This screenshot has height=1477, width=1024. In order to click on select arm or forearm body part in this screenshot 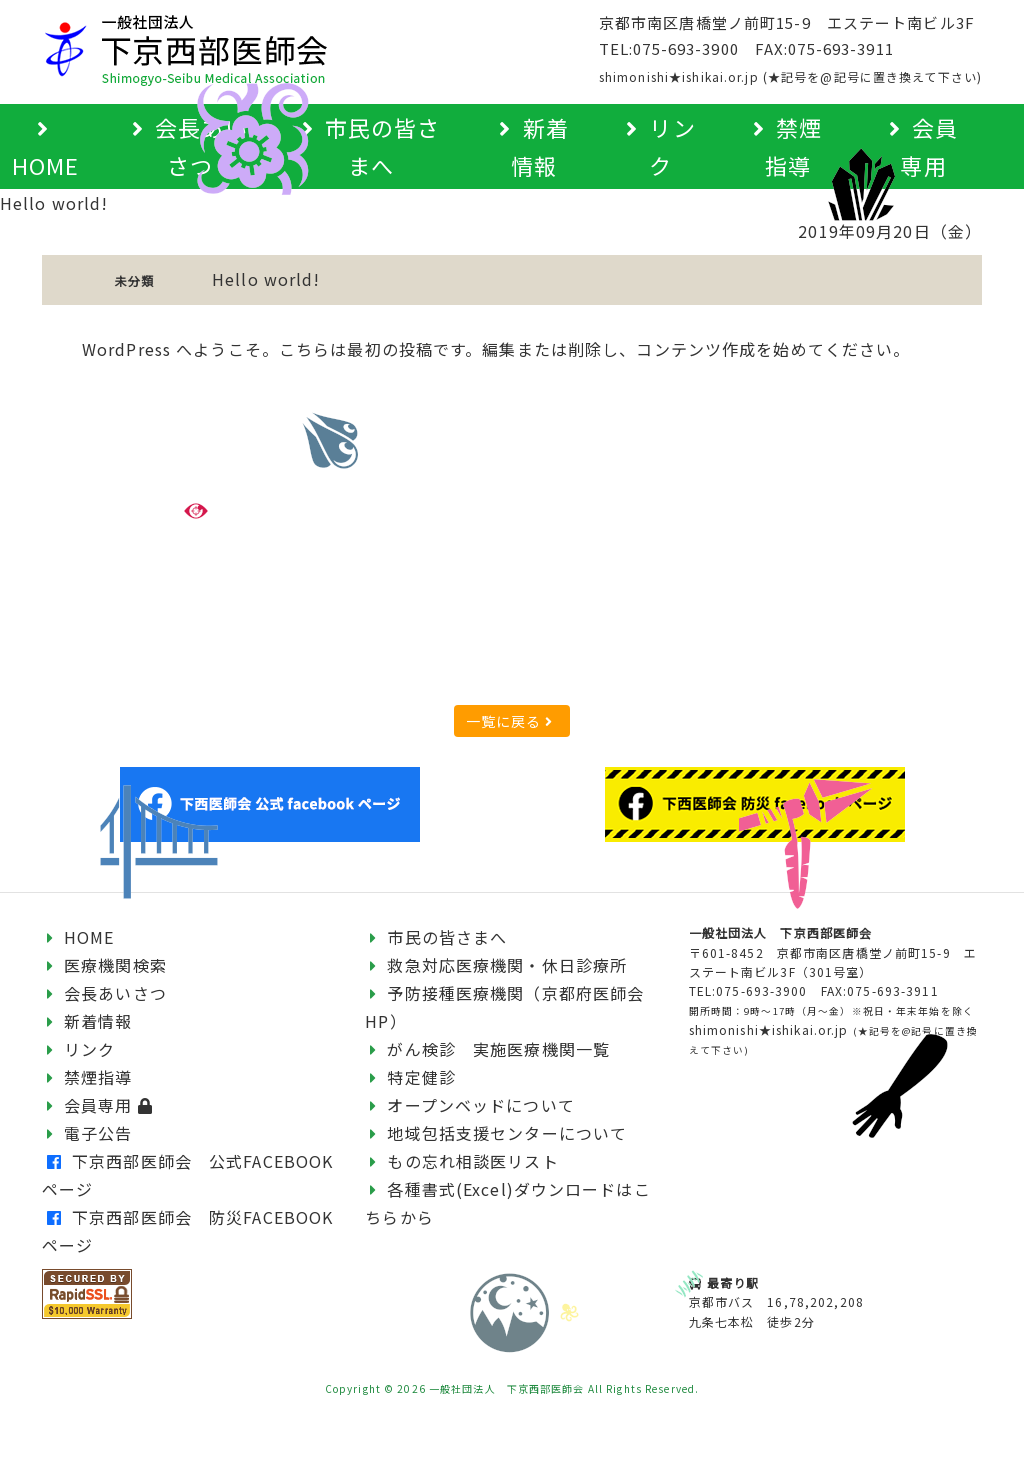, I will do `click(900, 1086)`.